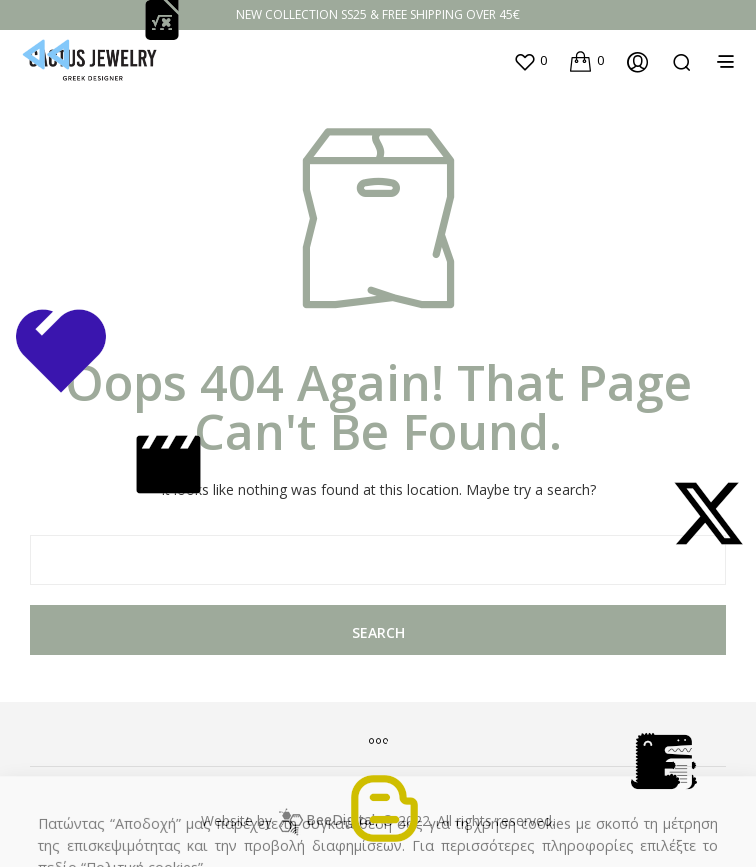 The image size is (756, 867). I want to click on open Blogger app, so click(384, 808).